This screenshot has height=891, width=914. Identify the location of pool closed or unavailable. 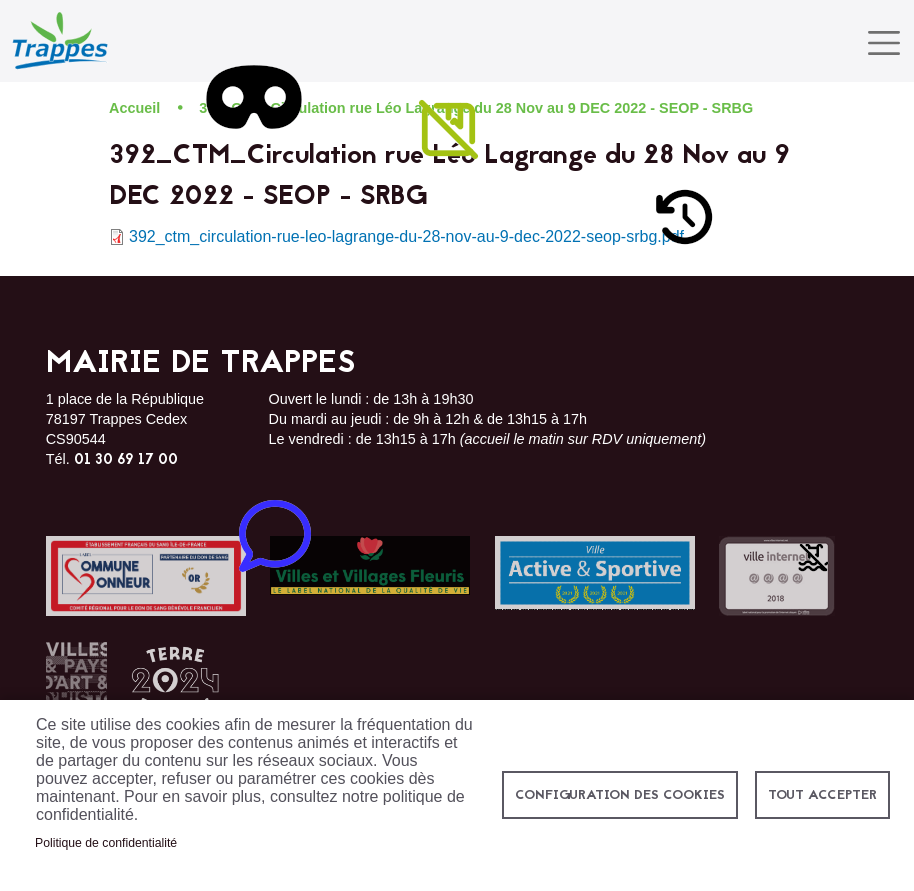
(813, 557).